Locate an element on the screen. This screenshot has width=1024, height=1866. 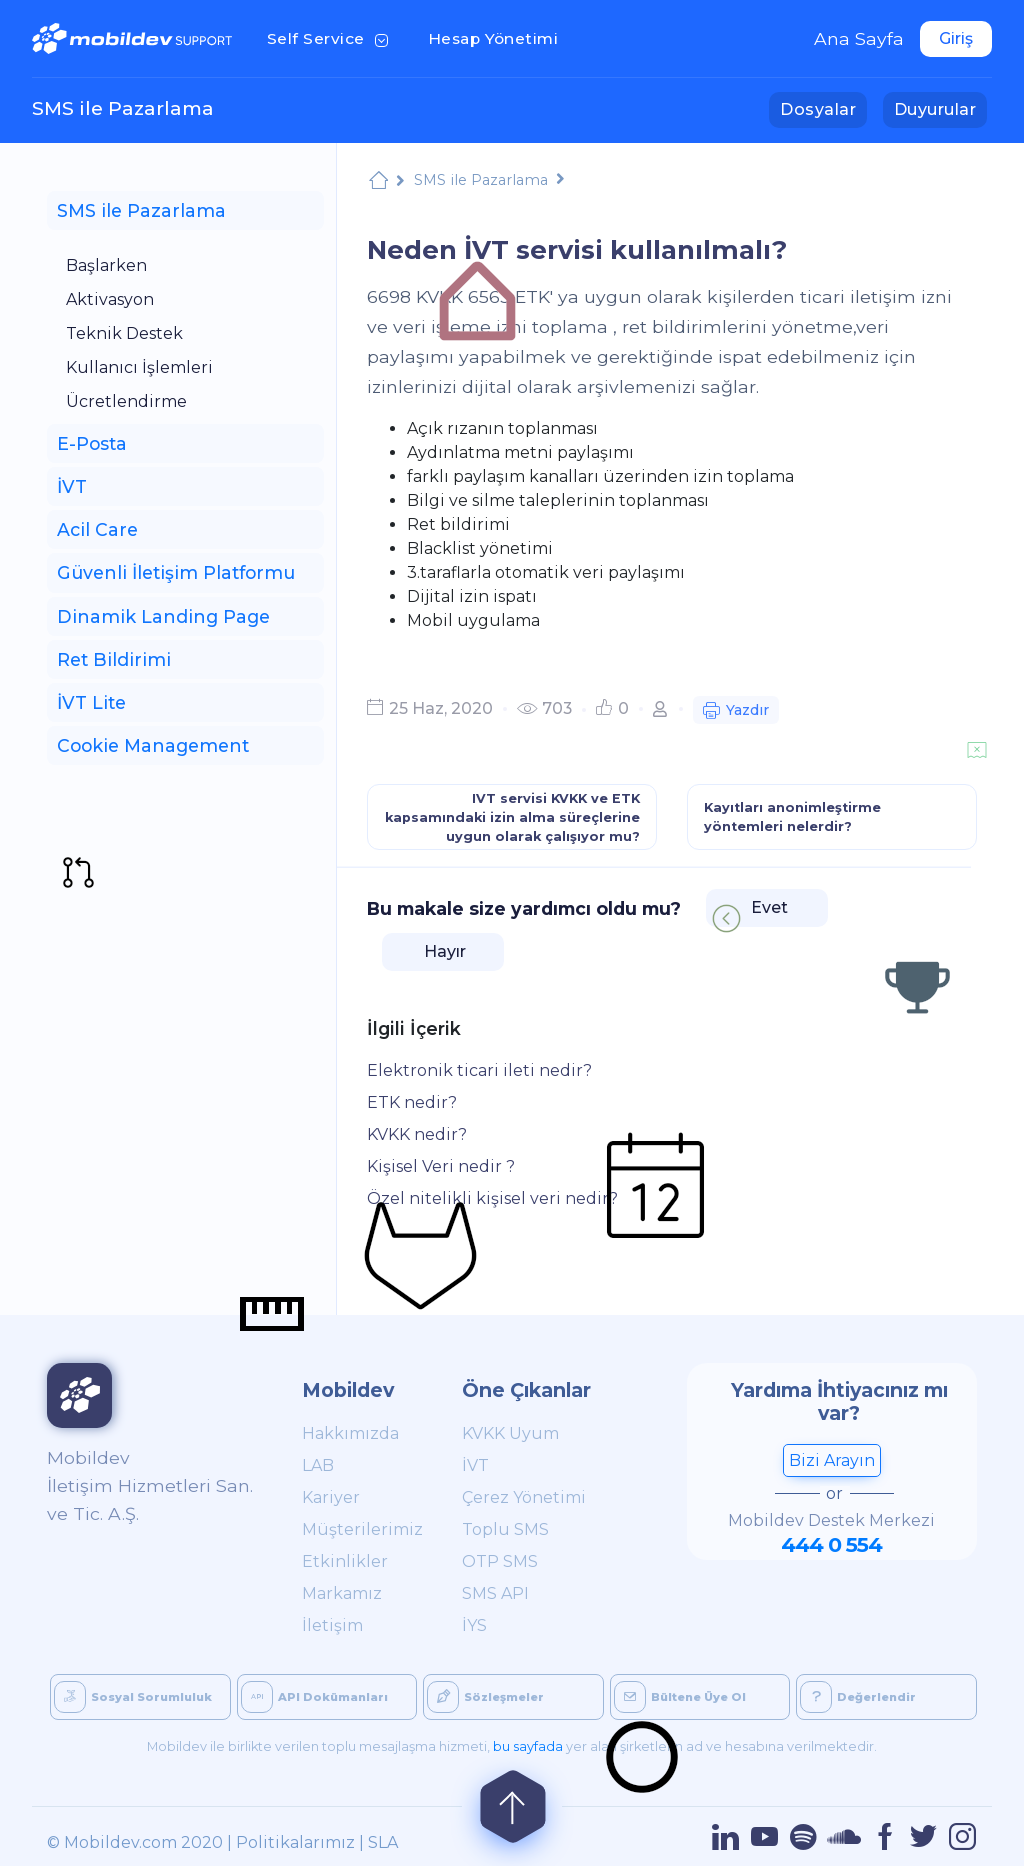
create a new pull request is located at coordinates (78, 872).